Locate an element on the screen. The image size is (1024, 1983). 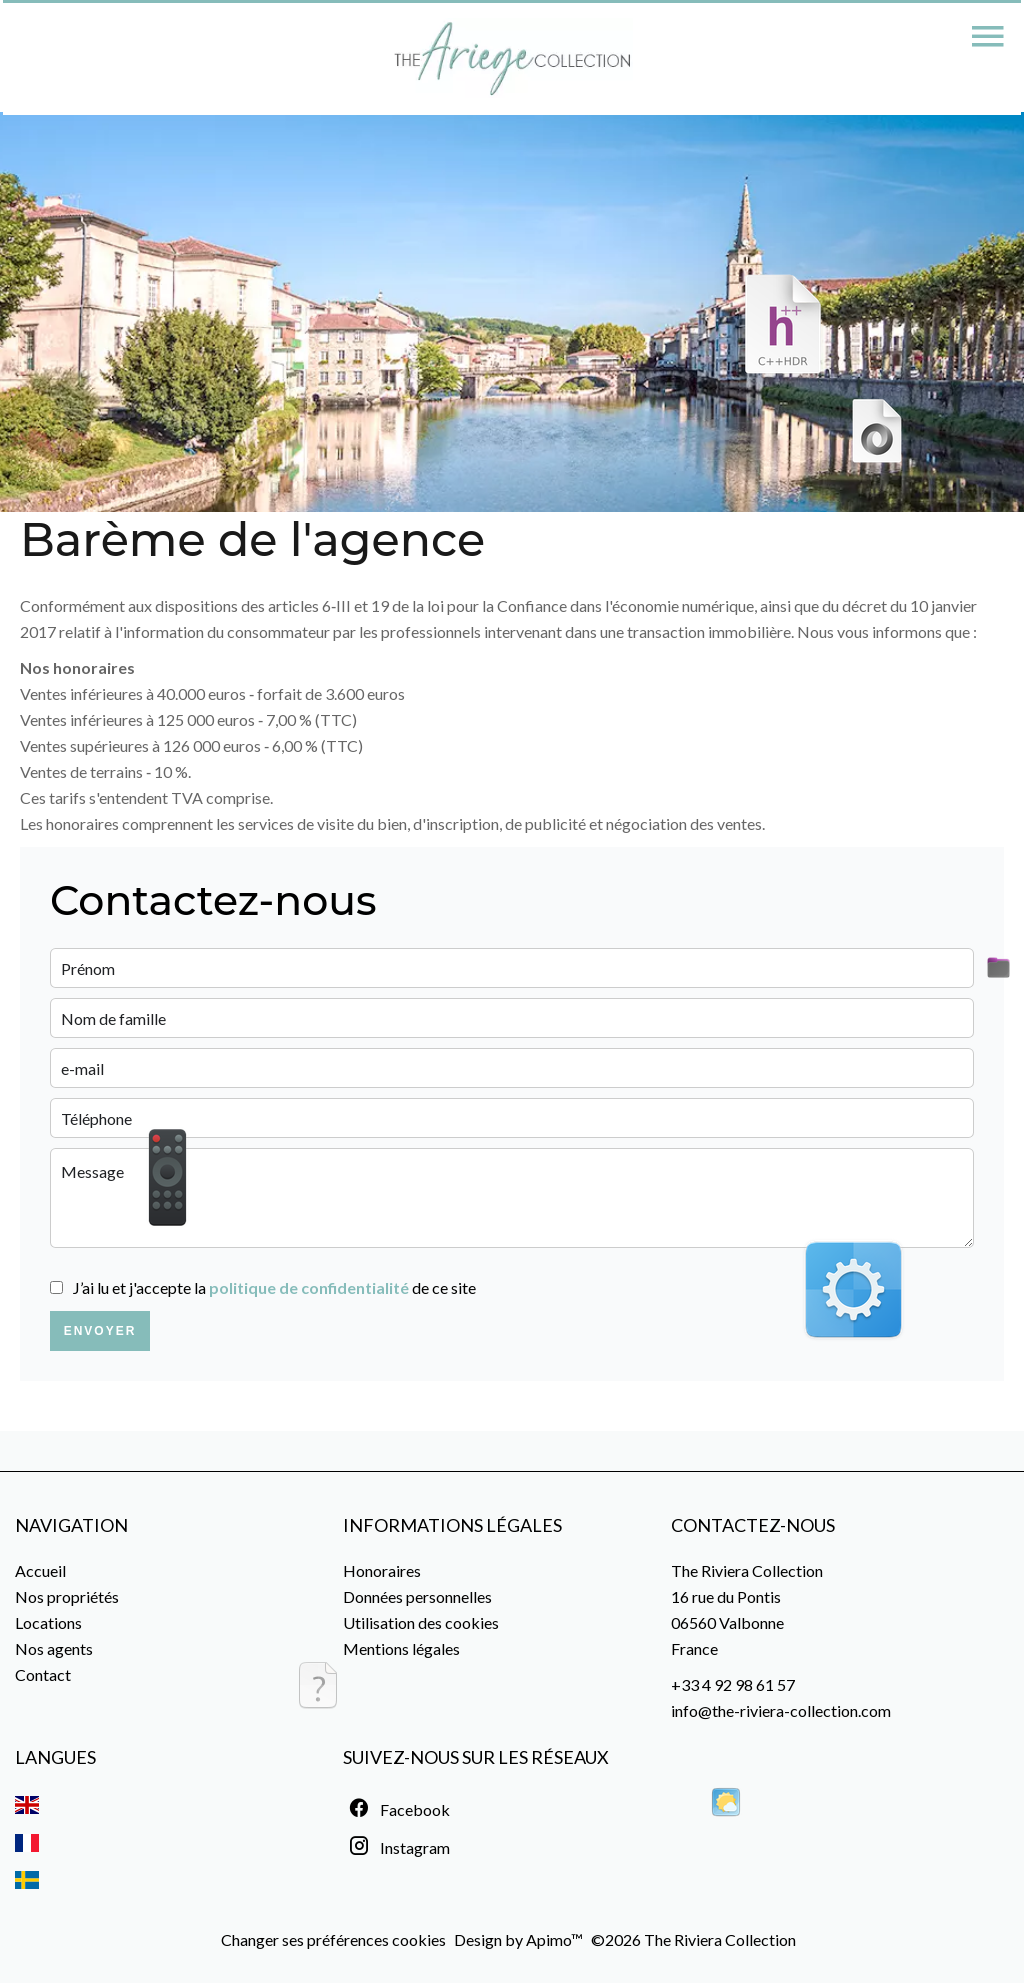
a C++ header file is located at coordinates (783, 326).